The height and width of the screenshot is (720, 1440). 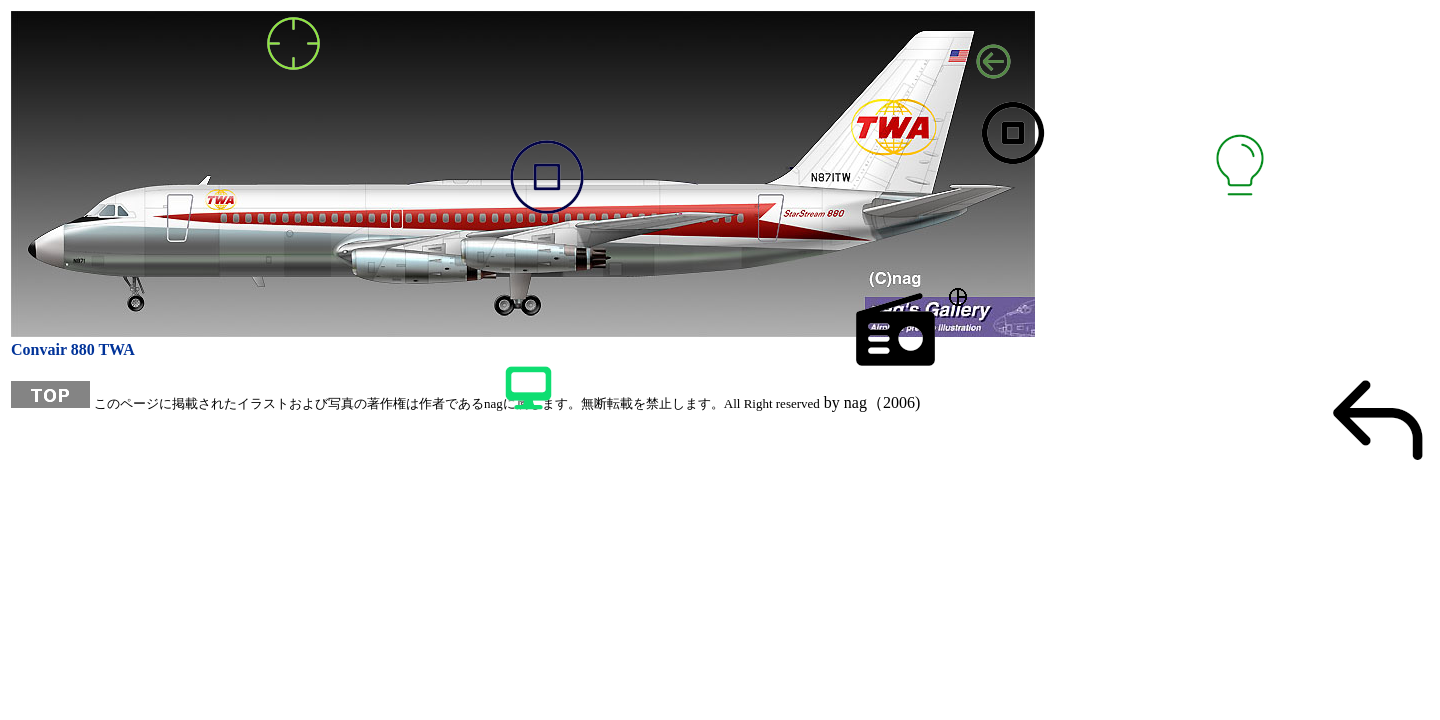 What do you see at coordinates (1377, 421) in the screenshot?
I see `reply to a message or comment` at bounding box center [1377, 421].